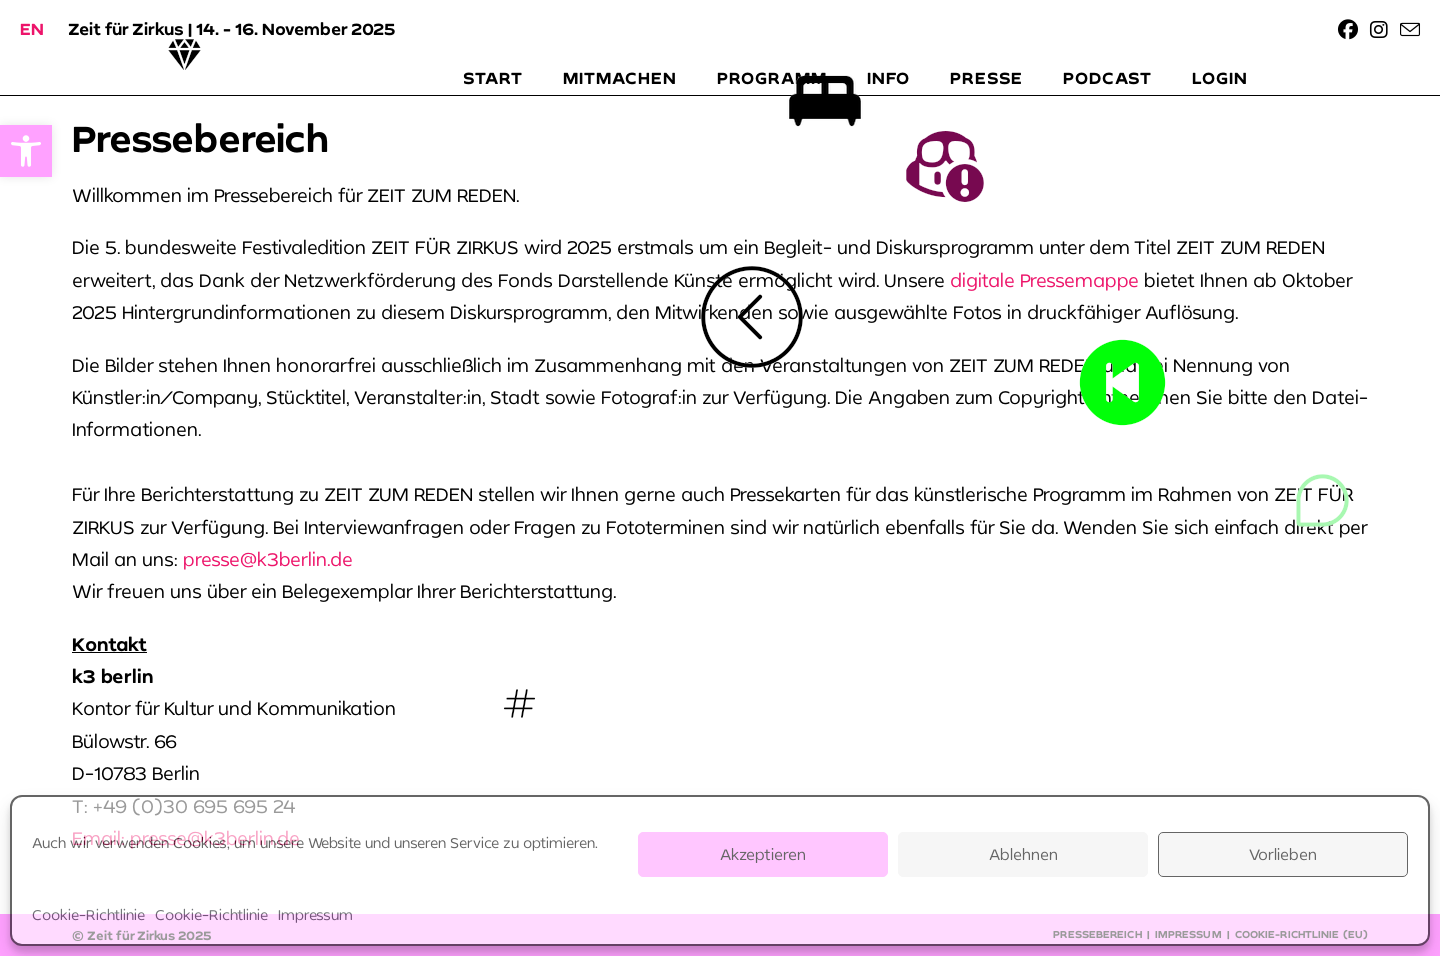 Image resolution: width=1440 pixels, height=956 pixels. What do you see at coordinates (1321, 501) in the screenshot?
I see `open chat or messaging` at bounding box center [1321, 501].